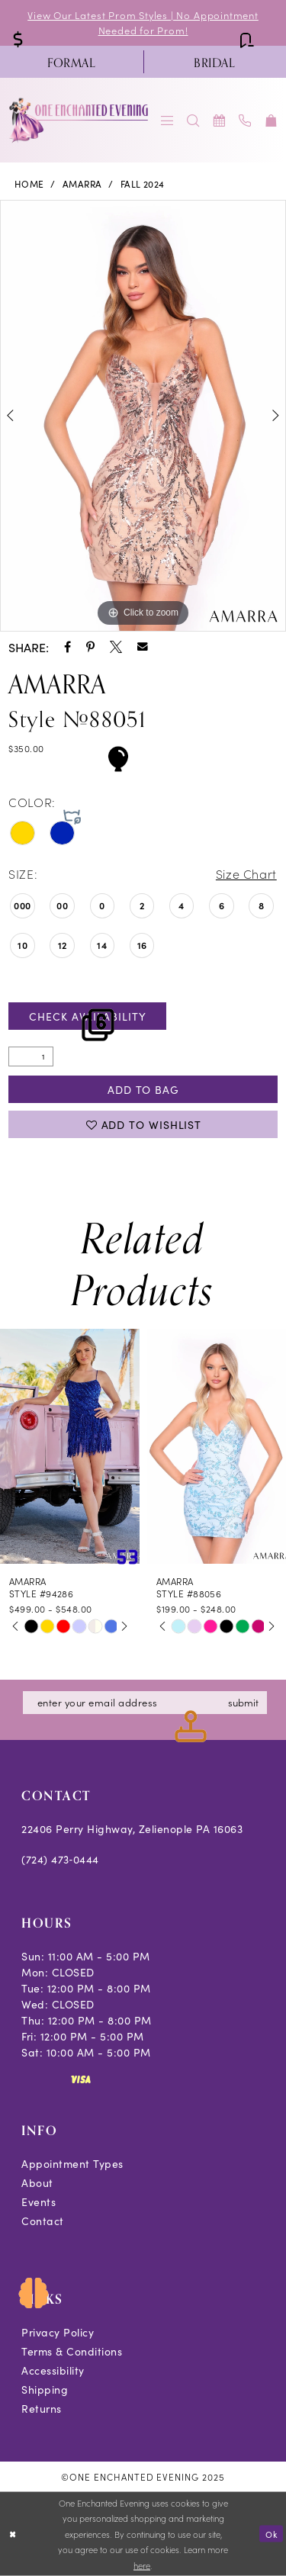 The image size is (286, 2576). What do you see at coordinates (127, 1557) in the screenshot?
I see `displays the number 53 as a label or counter` at bounding box center [127, 1557].